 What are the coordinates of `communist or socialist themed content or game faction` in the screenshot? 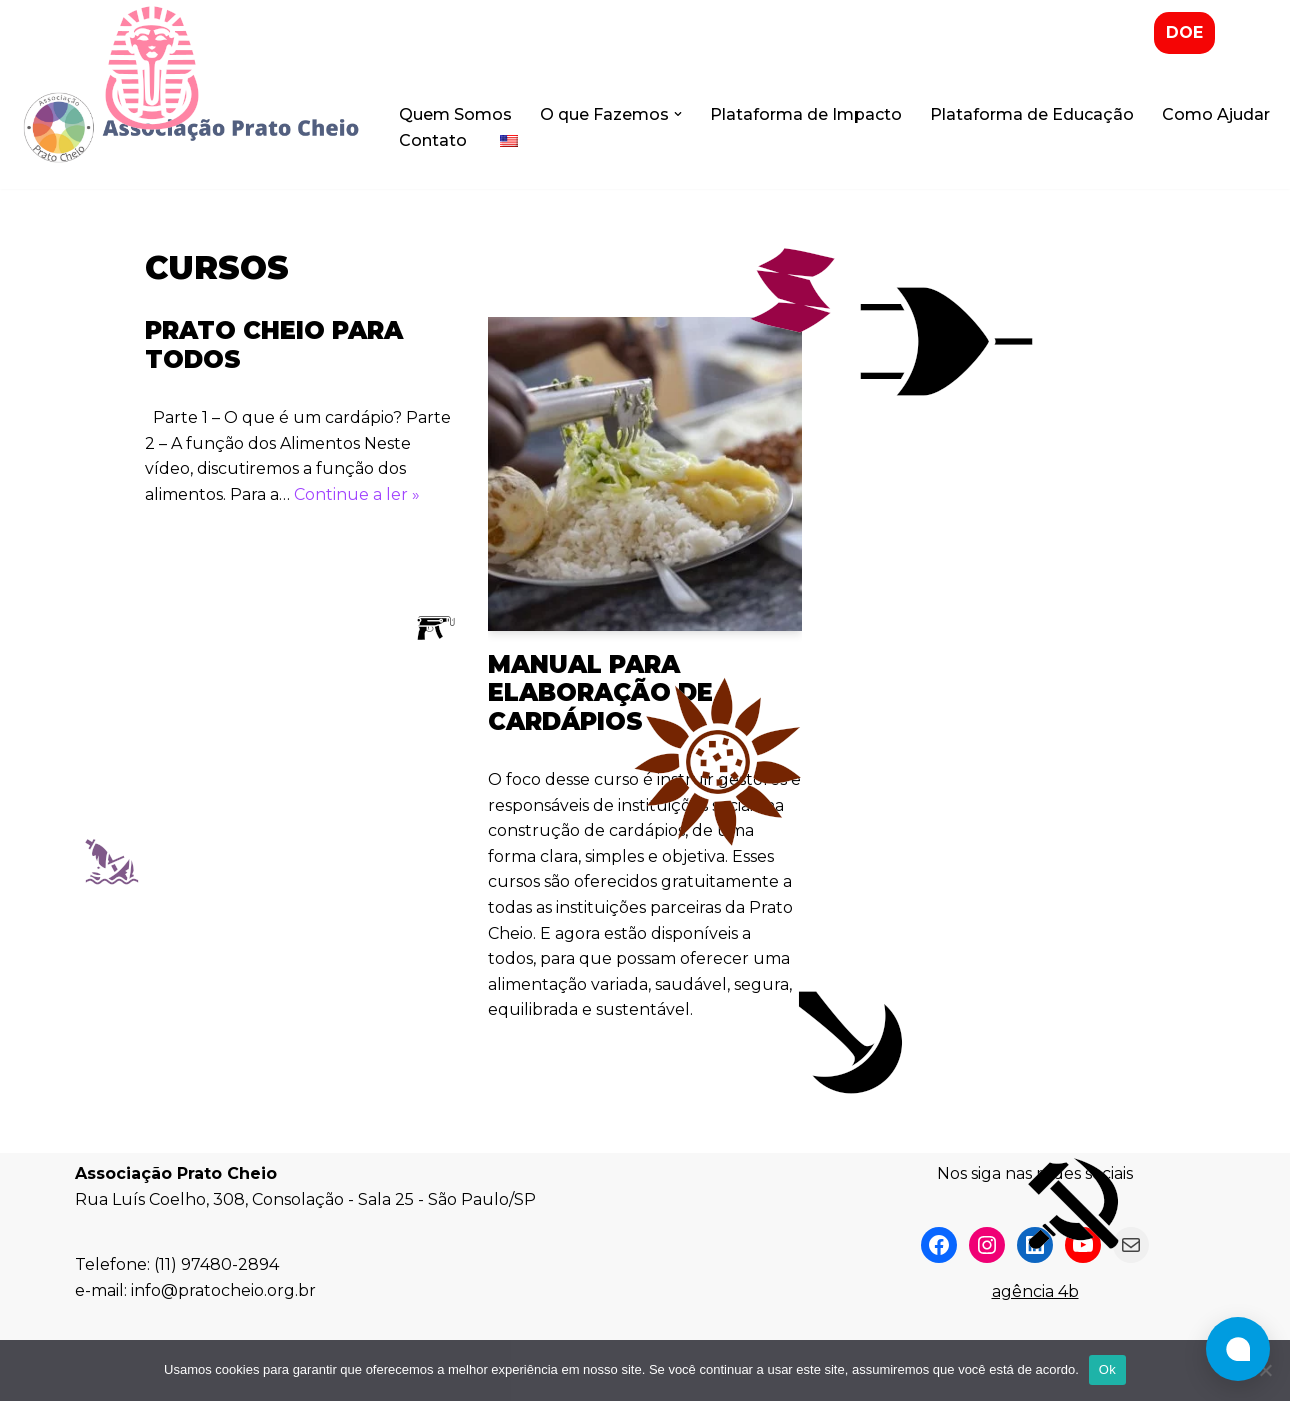 It's located at (1073, 1203).